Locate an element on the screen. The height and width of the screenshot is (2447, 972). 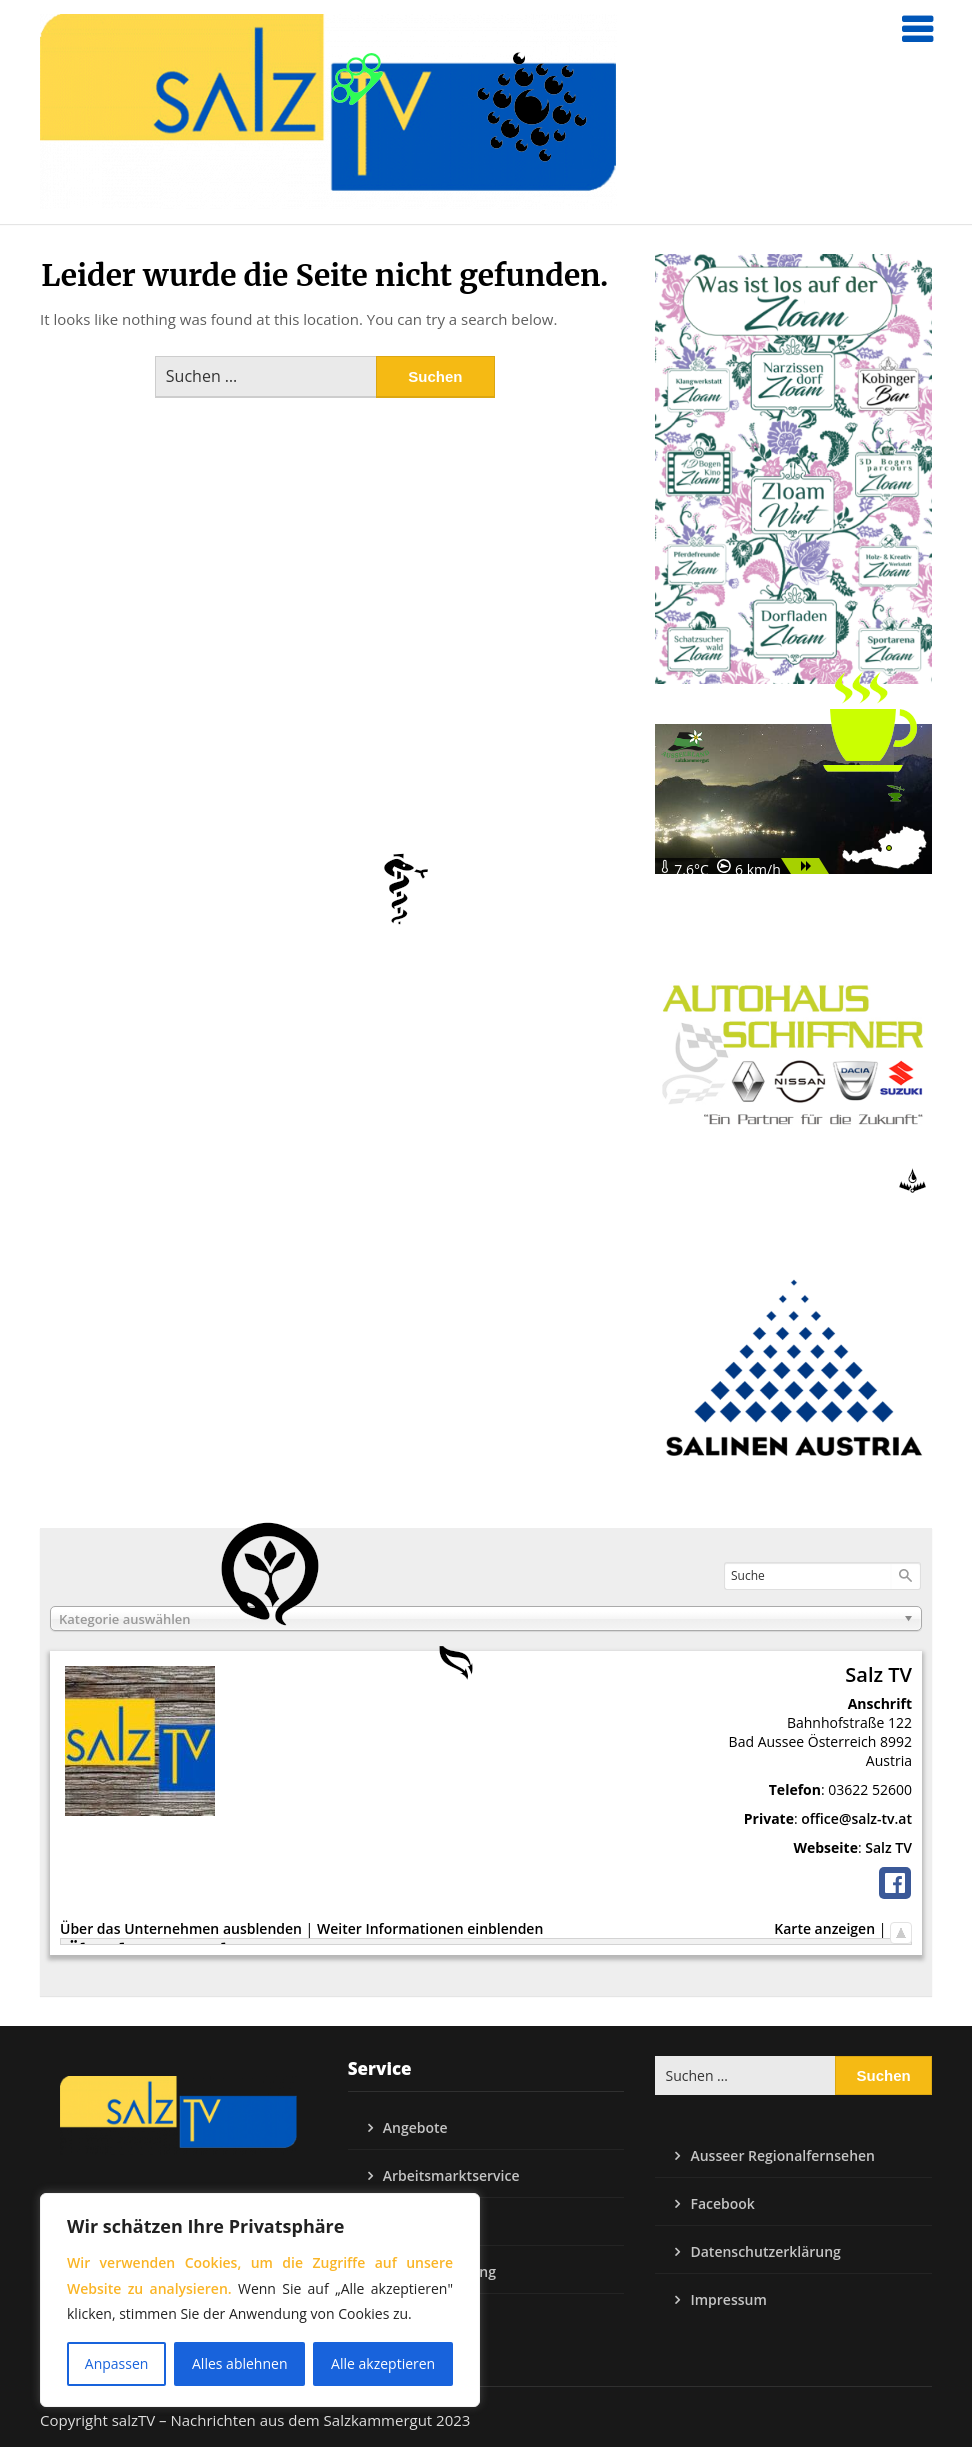
equip brass knuckles weapon is located at coordinates (357, 79).